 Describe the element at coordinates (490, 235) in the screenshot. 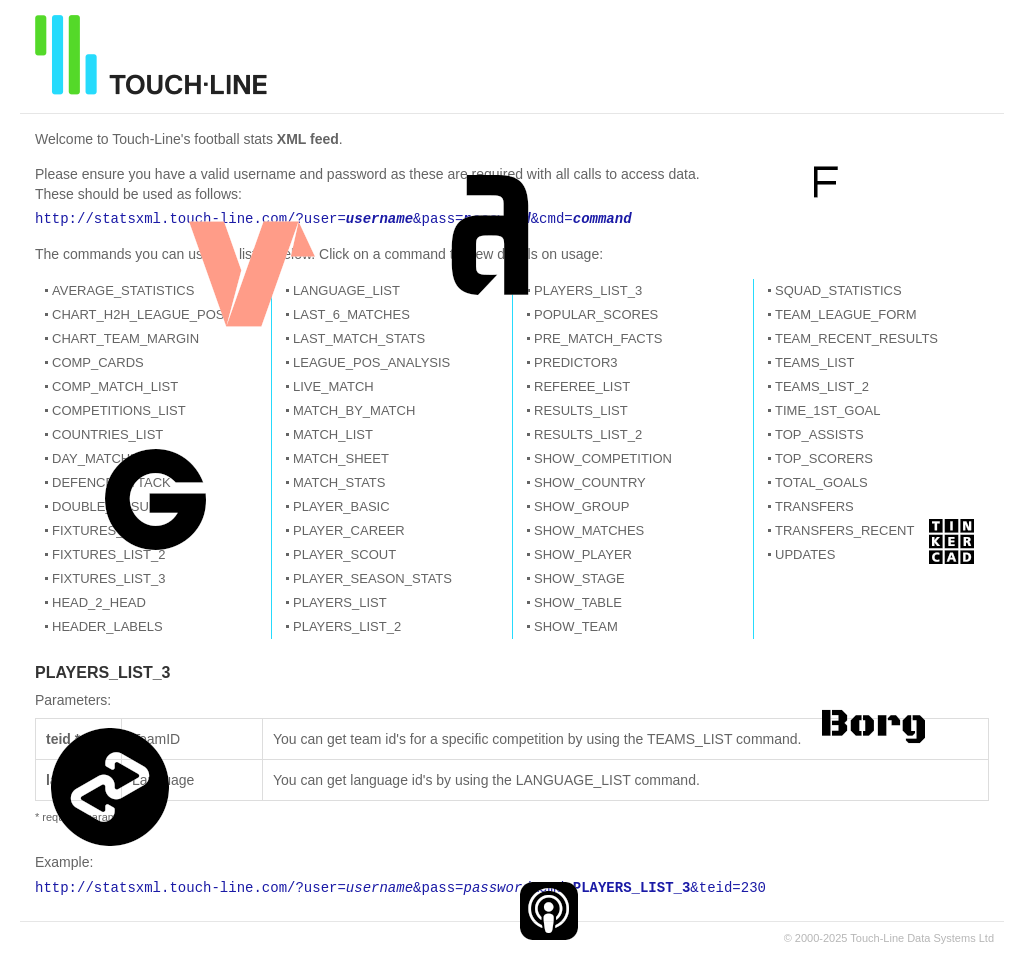

I see `appian brand logo` at that location.